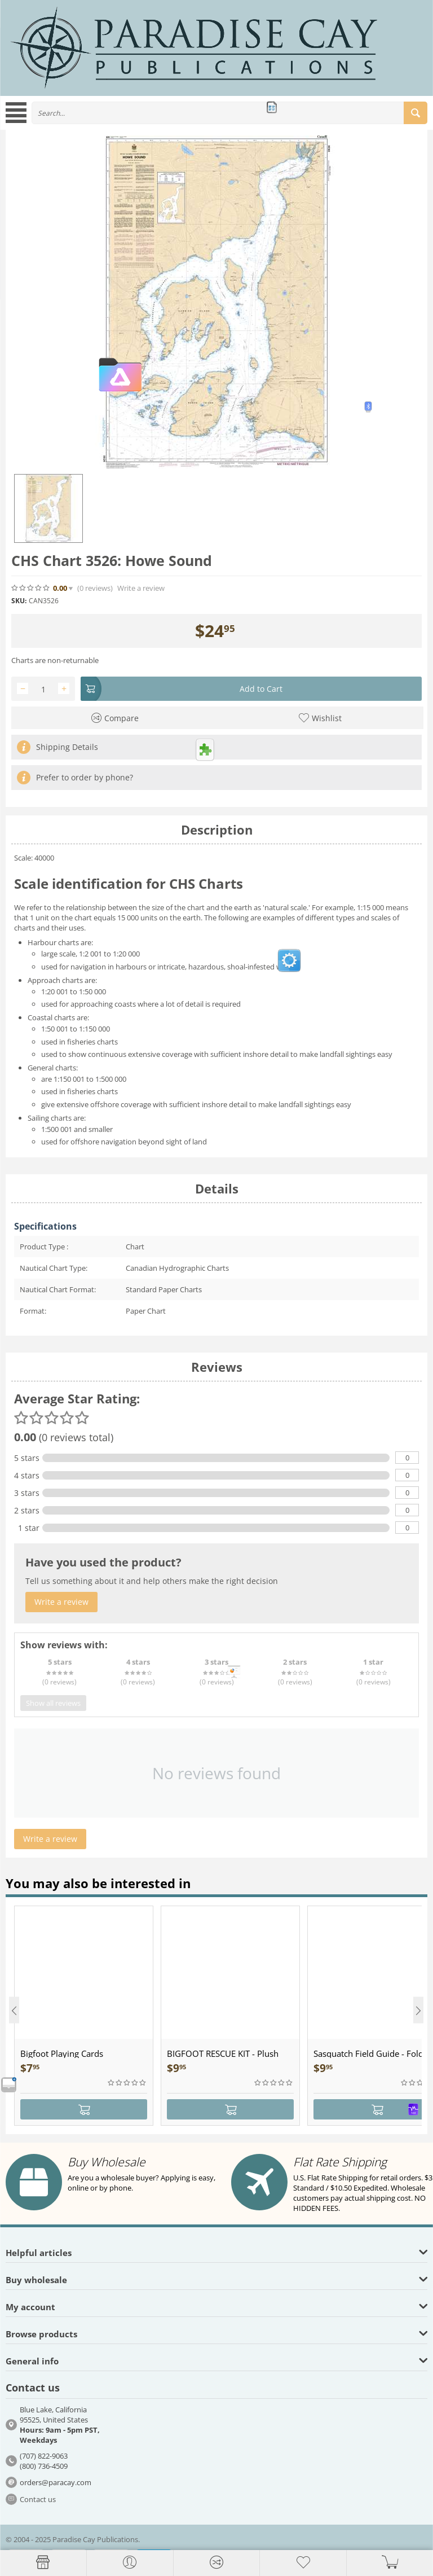  Describe the element at coordinates (8, 2085) in the screenshot. I see `open your email inbox` at that location.